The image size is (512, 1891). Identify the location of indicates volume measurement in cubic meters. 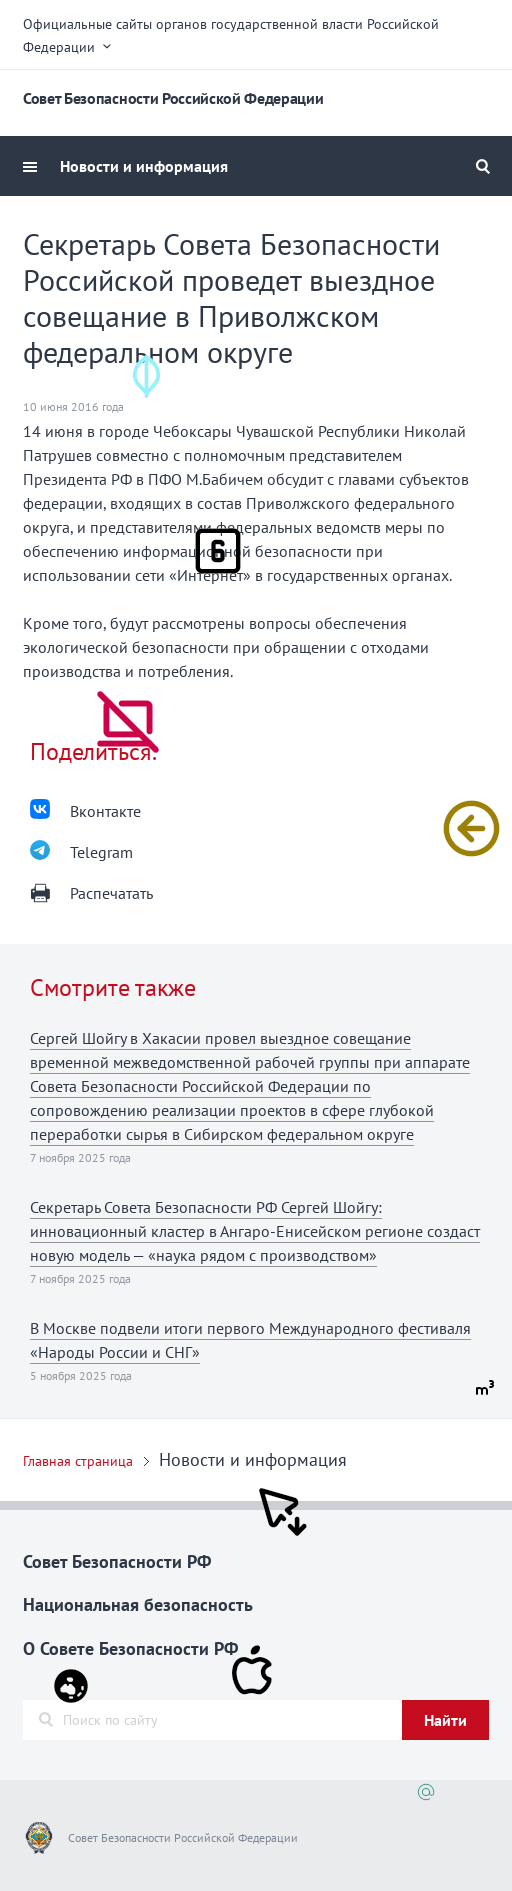
(485, 1388).